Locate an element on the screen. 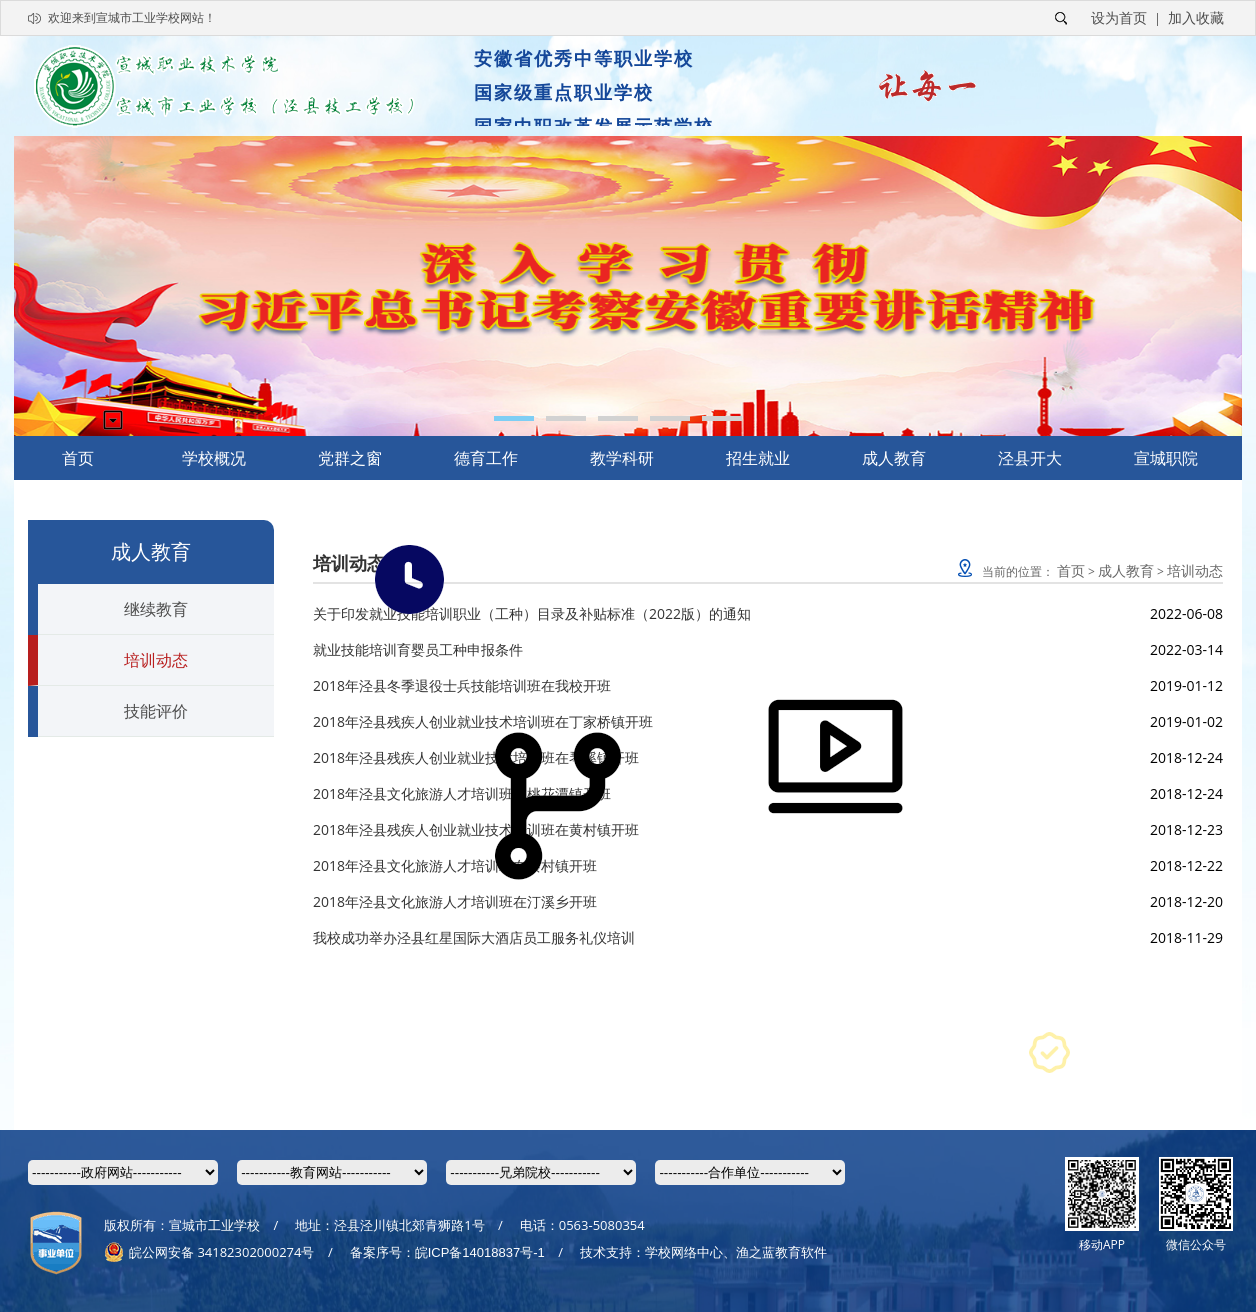 Image resolution: width=1256 pixels, height=1312 pixels. view time or clock settings is located at coordinates (409, 579).